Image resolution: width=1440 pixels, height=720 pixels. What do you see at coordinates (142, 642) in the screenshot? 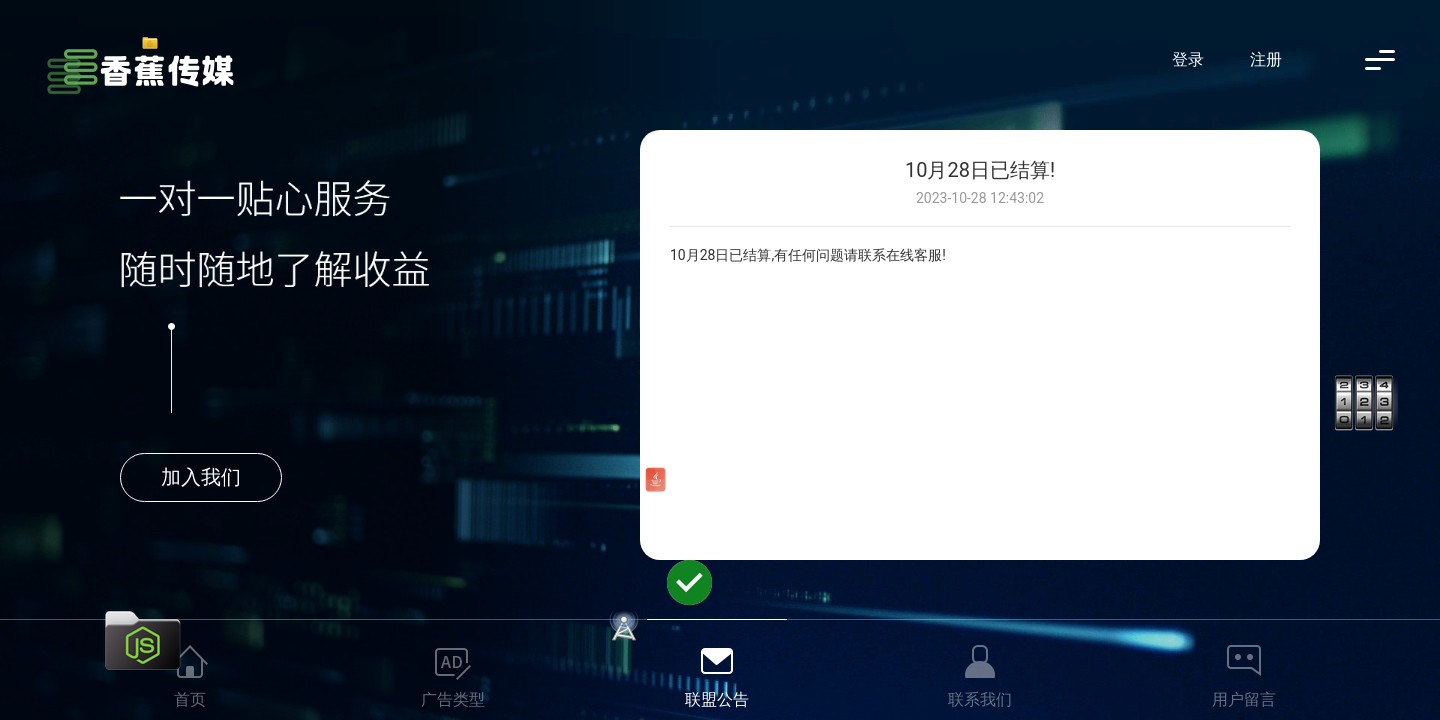
I see `folder containing node.js project files` at bounding box center [142, 642].